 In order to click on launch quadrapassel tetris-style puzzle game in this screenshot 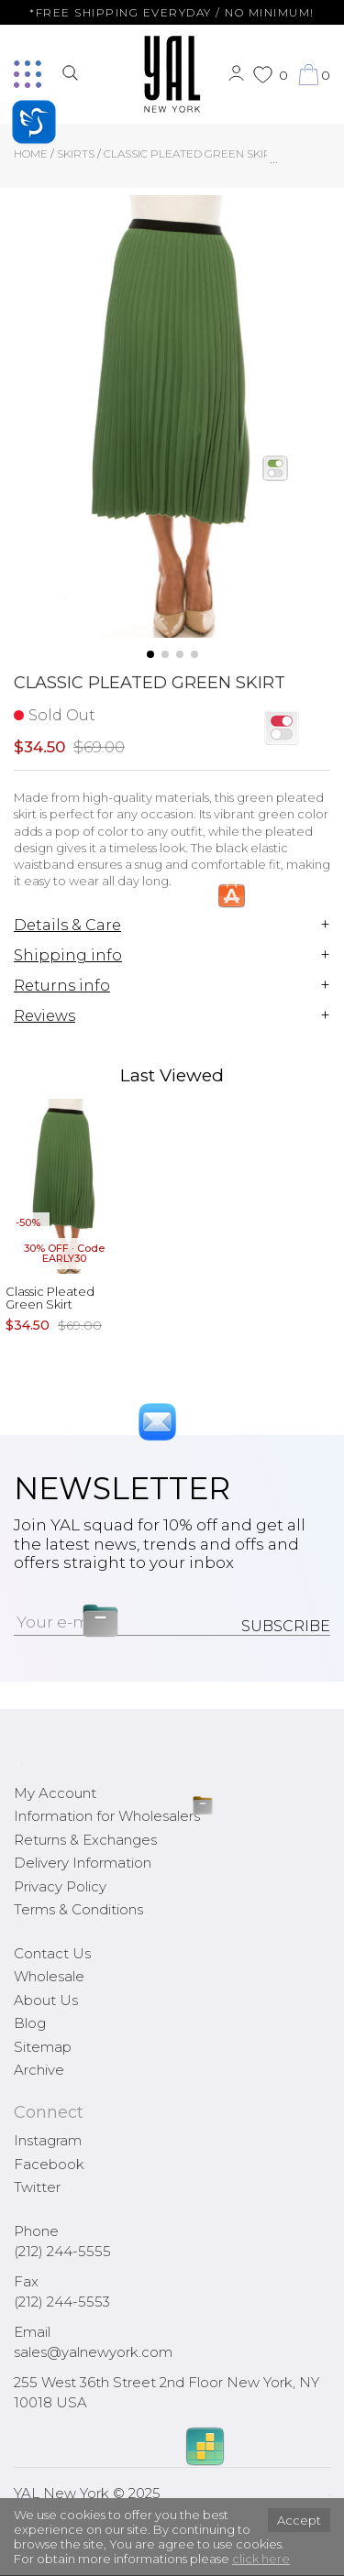, I will do `click(205, 2446)`.